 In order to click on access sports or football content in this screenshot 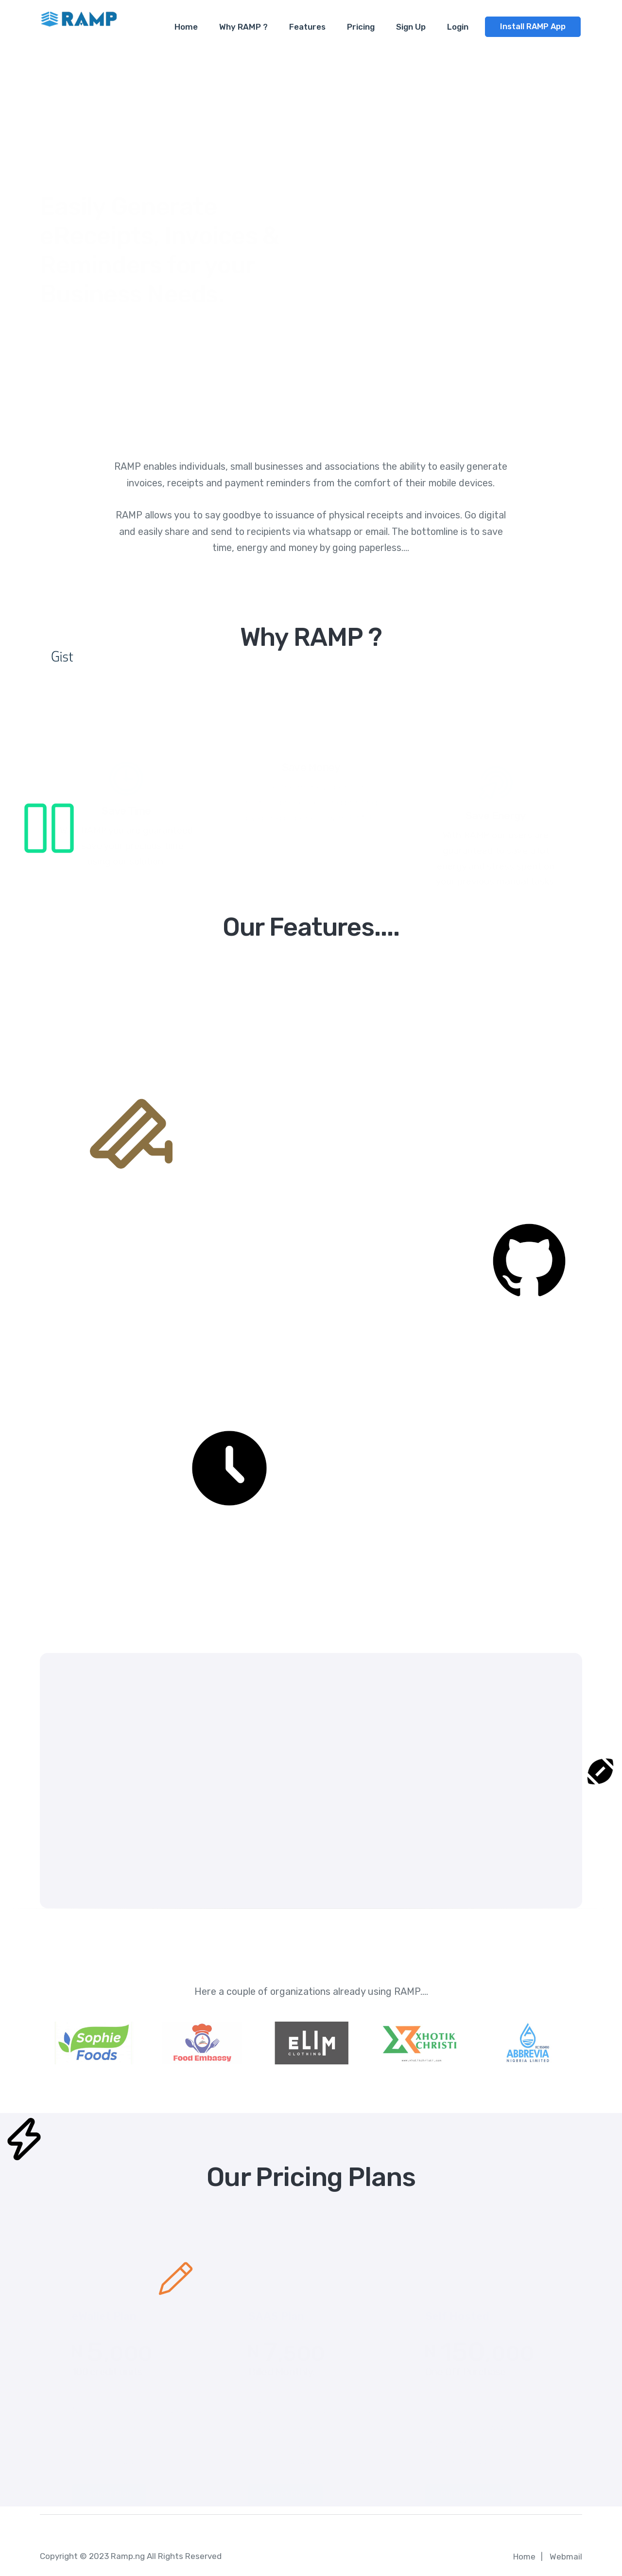, I will do `click(600, 1771)`.